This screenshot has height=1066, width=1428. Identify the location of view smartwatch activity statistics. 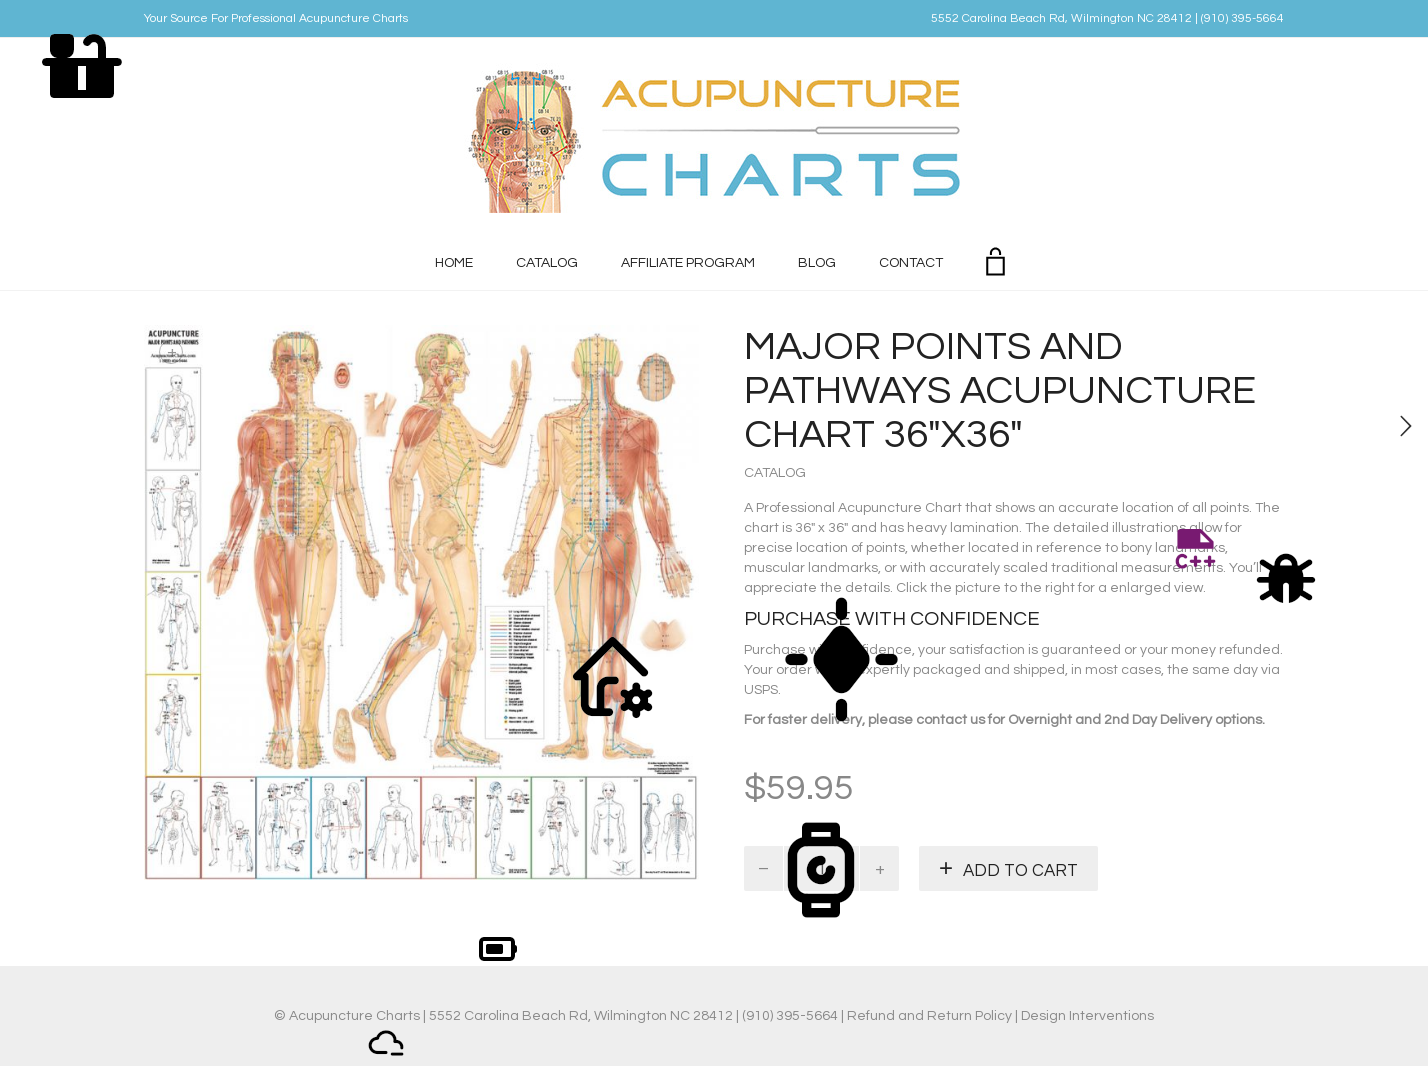
(821, 870).